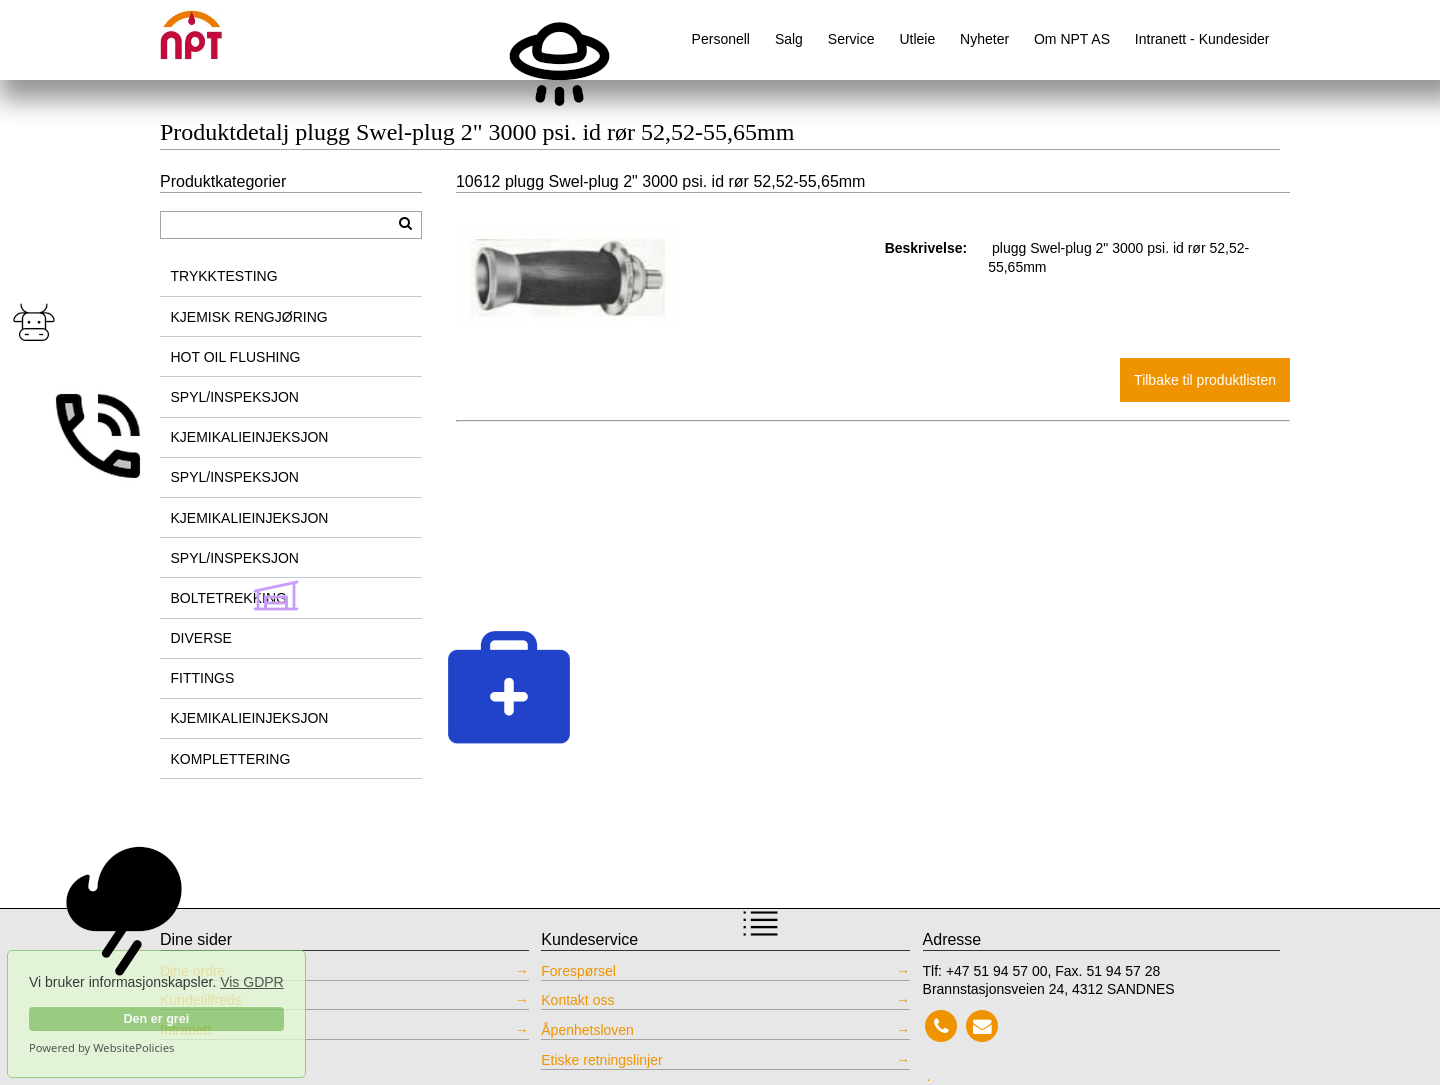  Describe the element at coordinates (124, 909) in the screenshot. I see `indicates rainy weather conditions` at that location.